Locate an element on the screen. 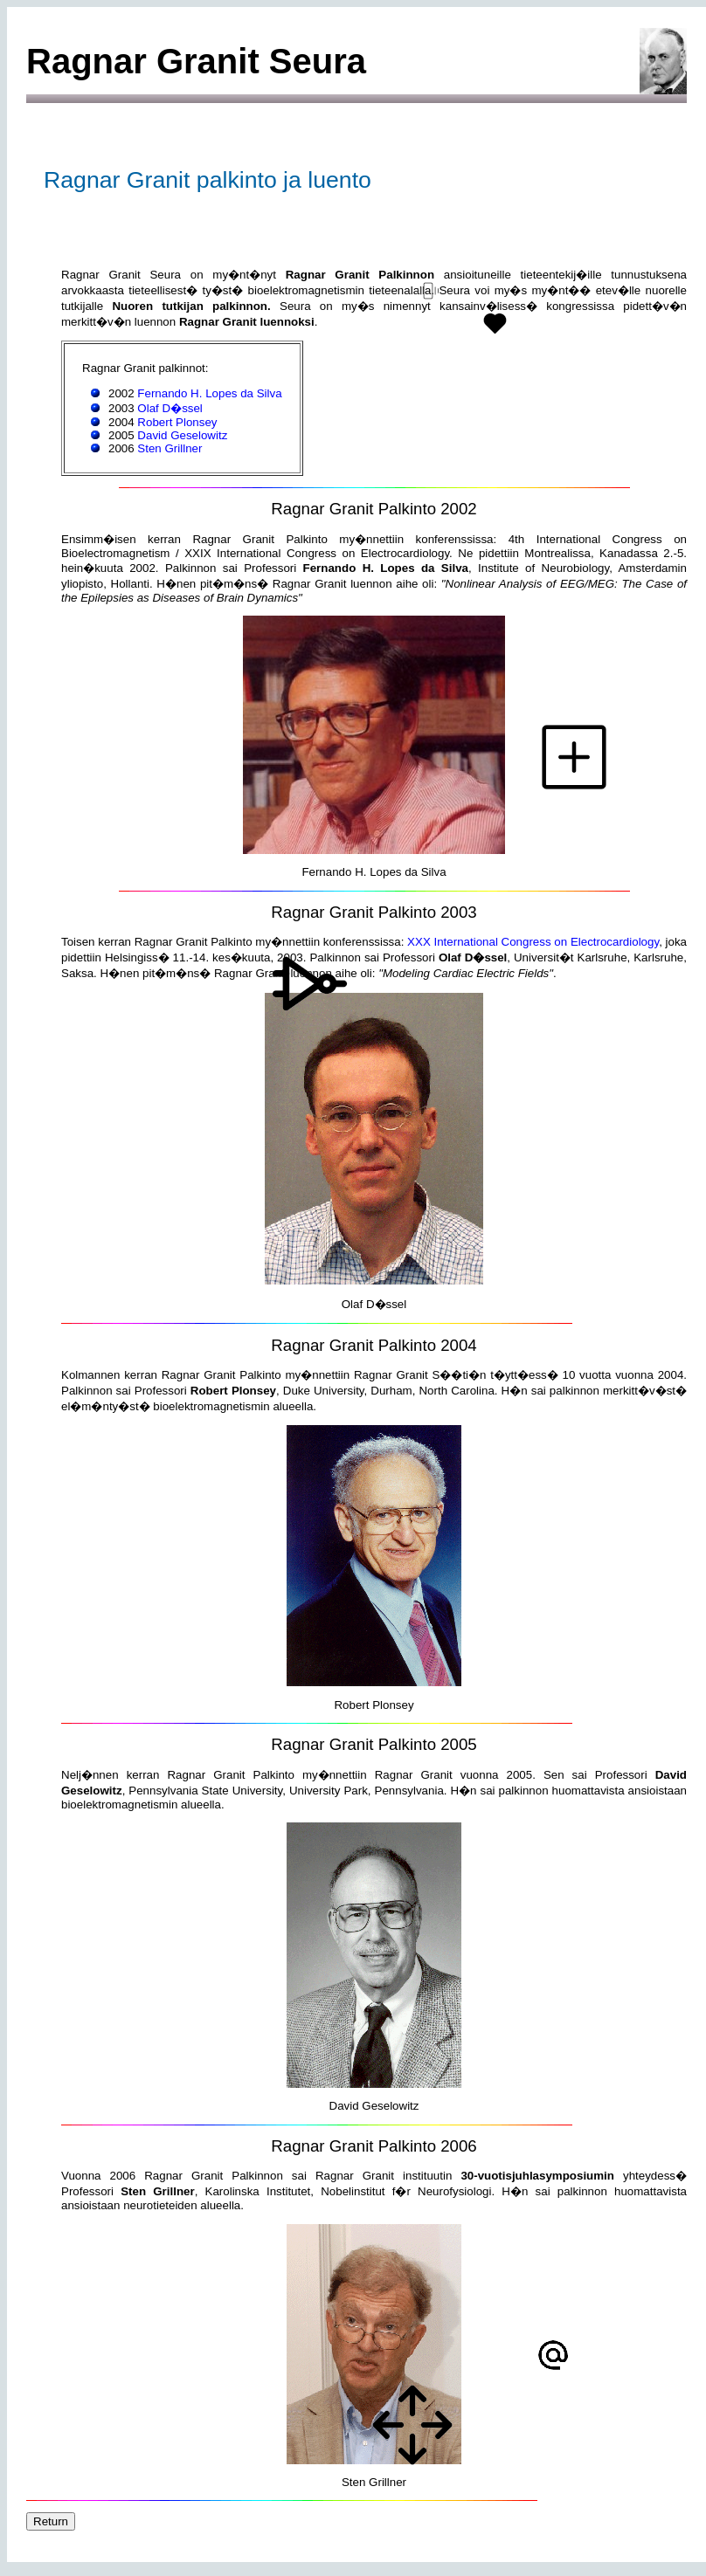 The image size is (706, 2576). add a new item or entry is located at coordinates (574, 757).